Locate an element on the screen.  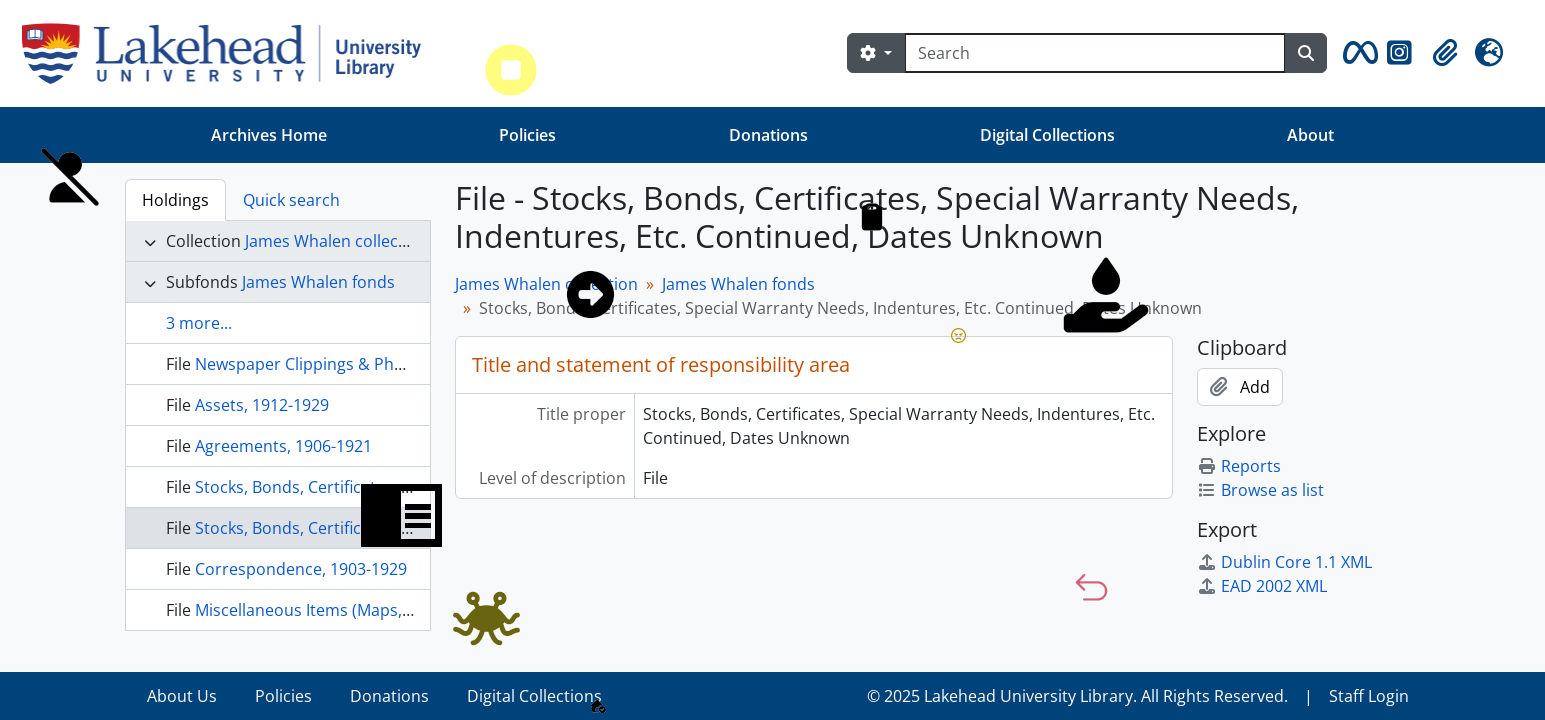
home verification complete is located at coordinates (598, 706).